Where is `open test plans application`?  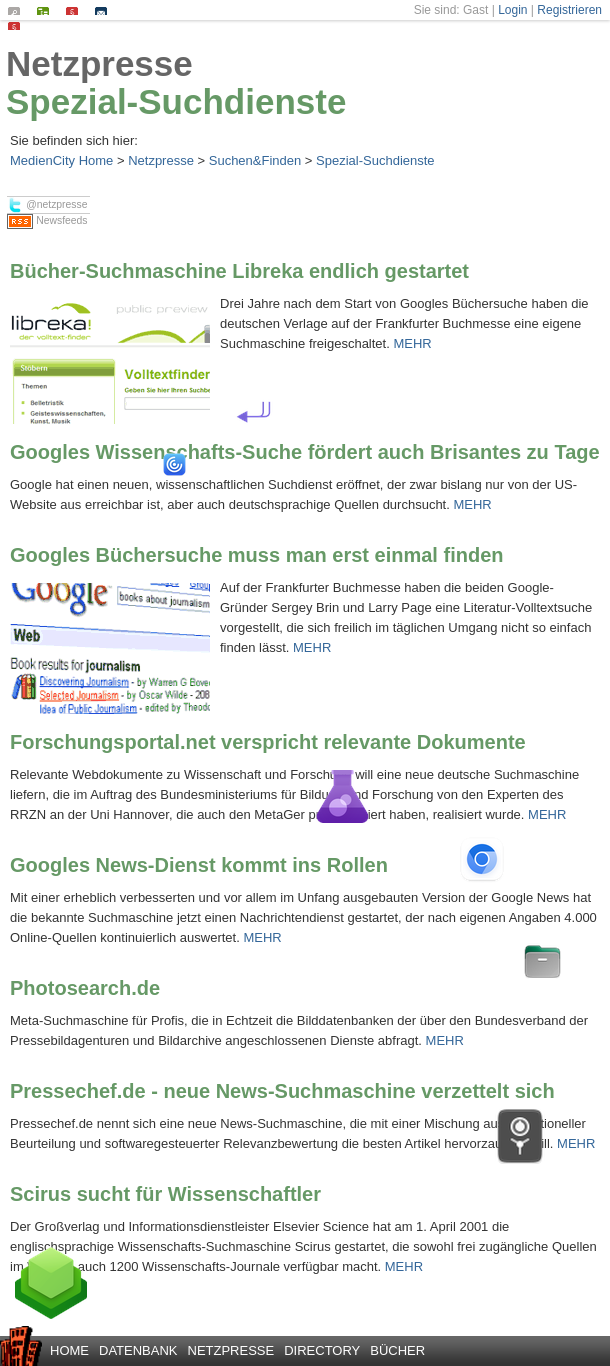
open test plans application is located at coordinates (342, 796).